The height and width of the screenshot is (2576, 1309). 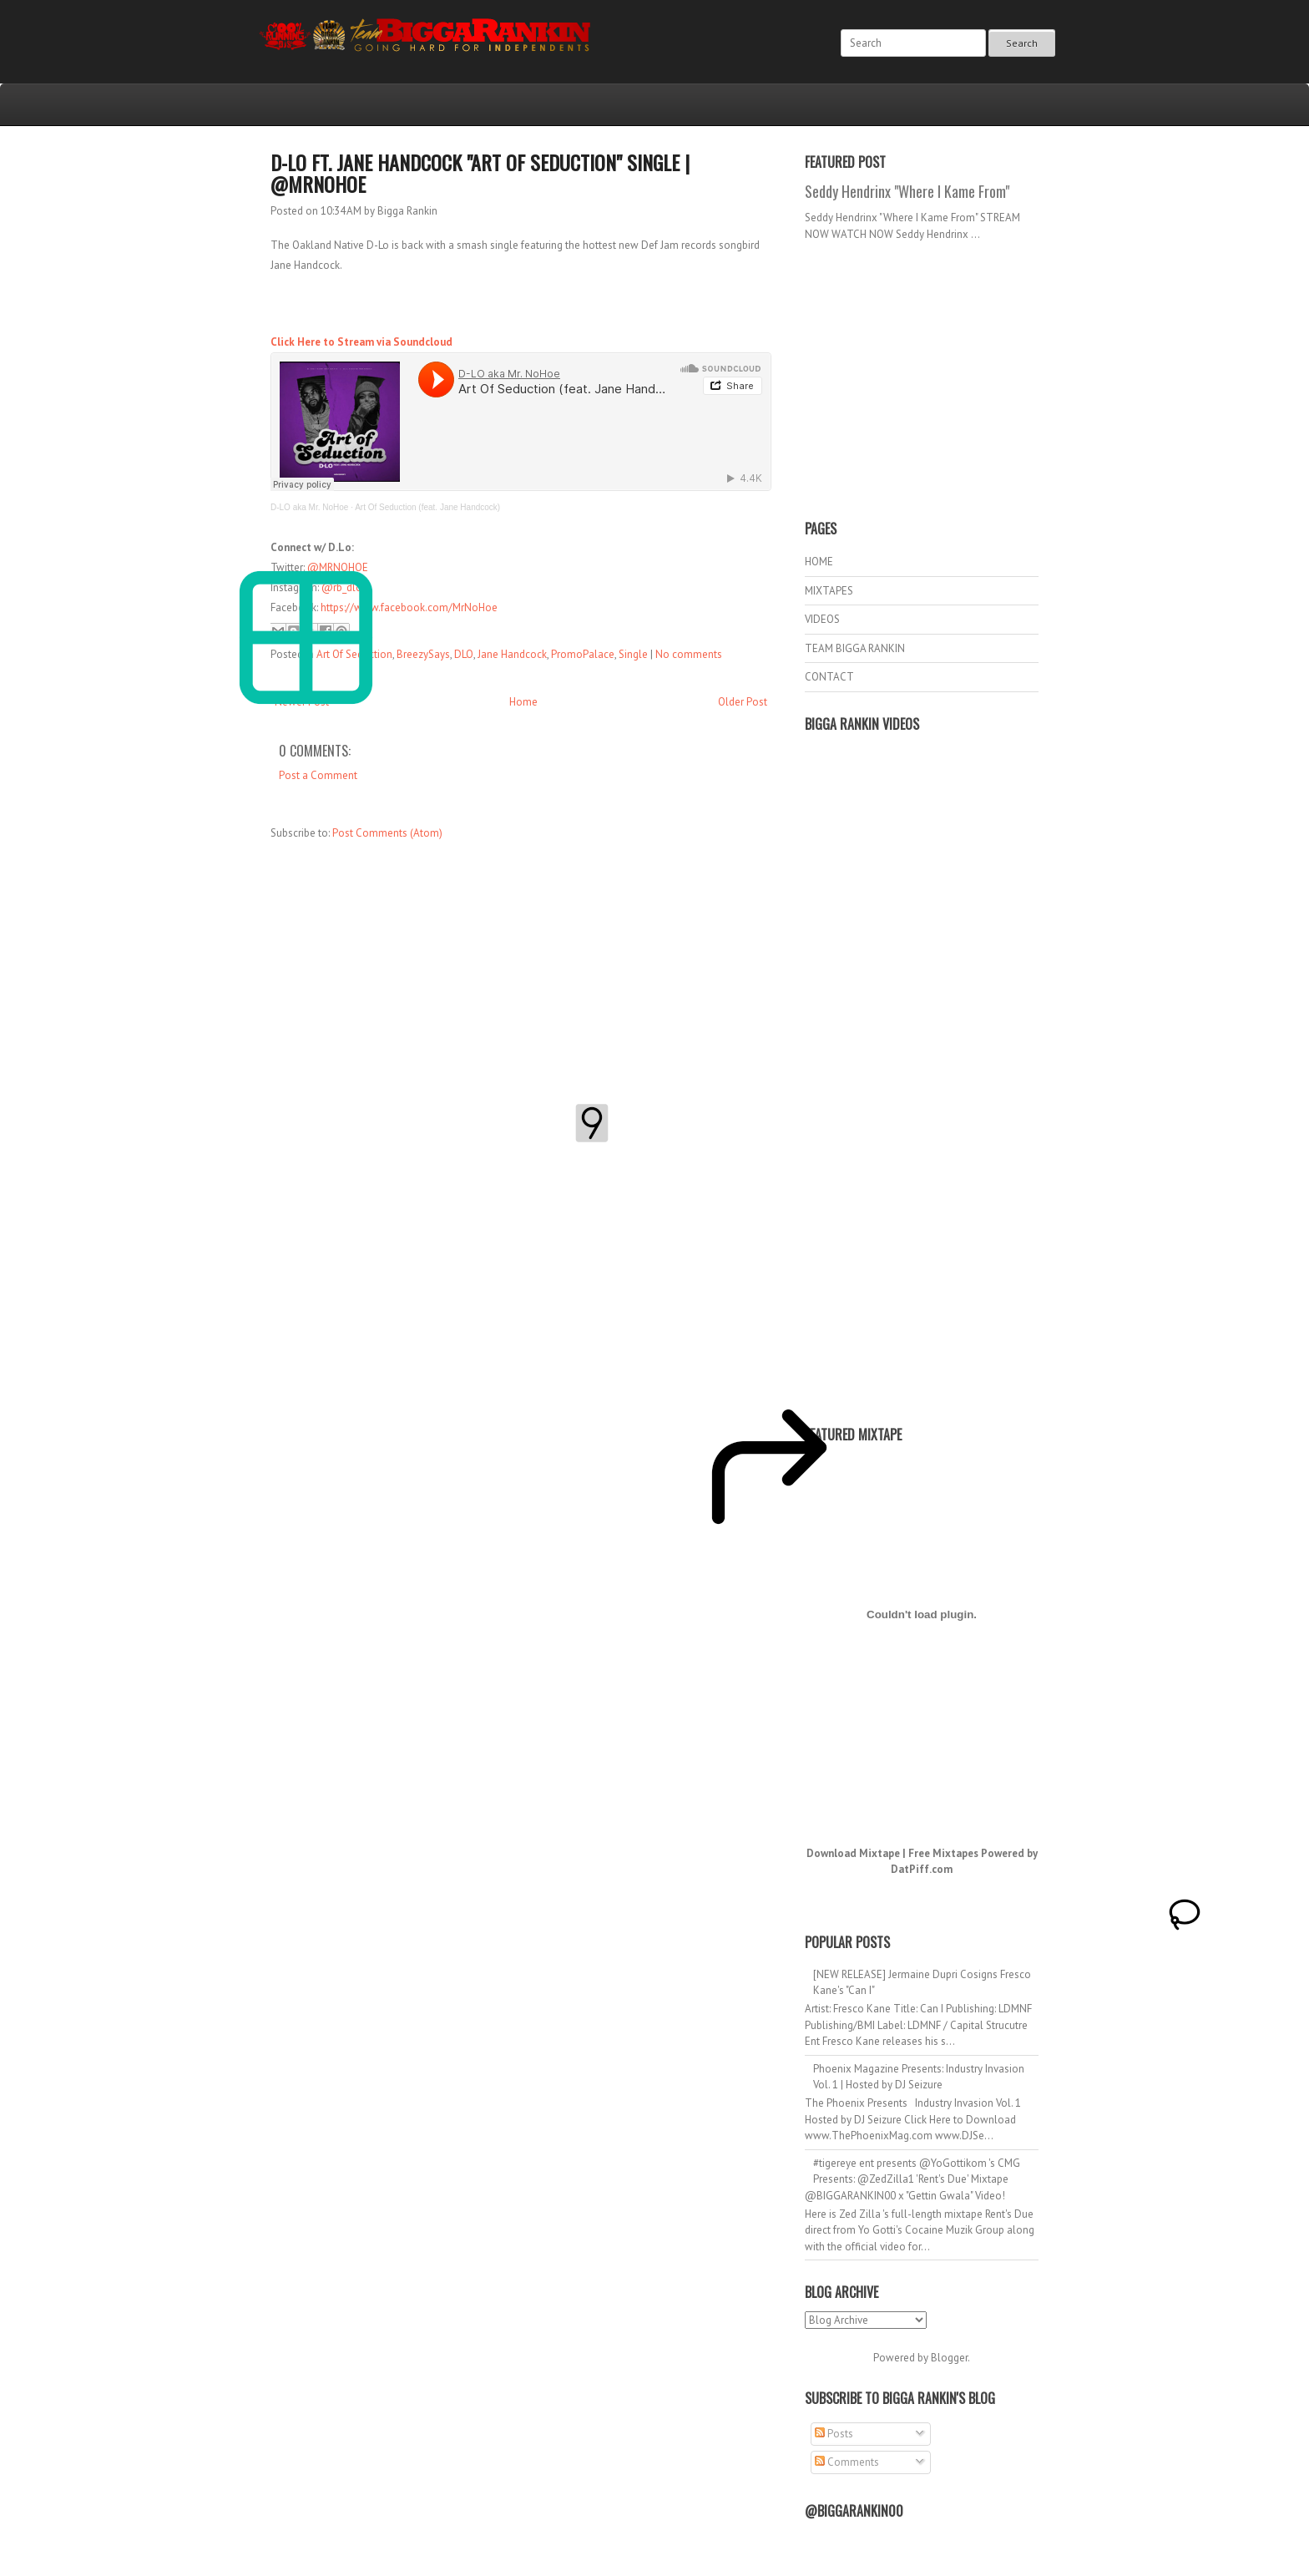 I want to click on switch to grid view, so click(x=306, y=637).